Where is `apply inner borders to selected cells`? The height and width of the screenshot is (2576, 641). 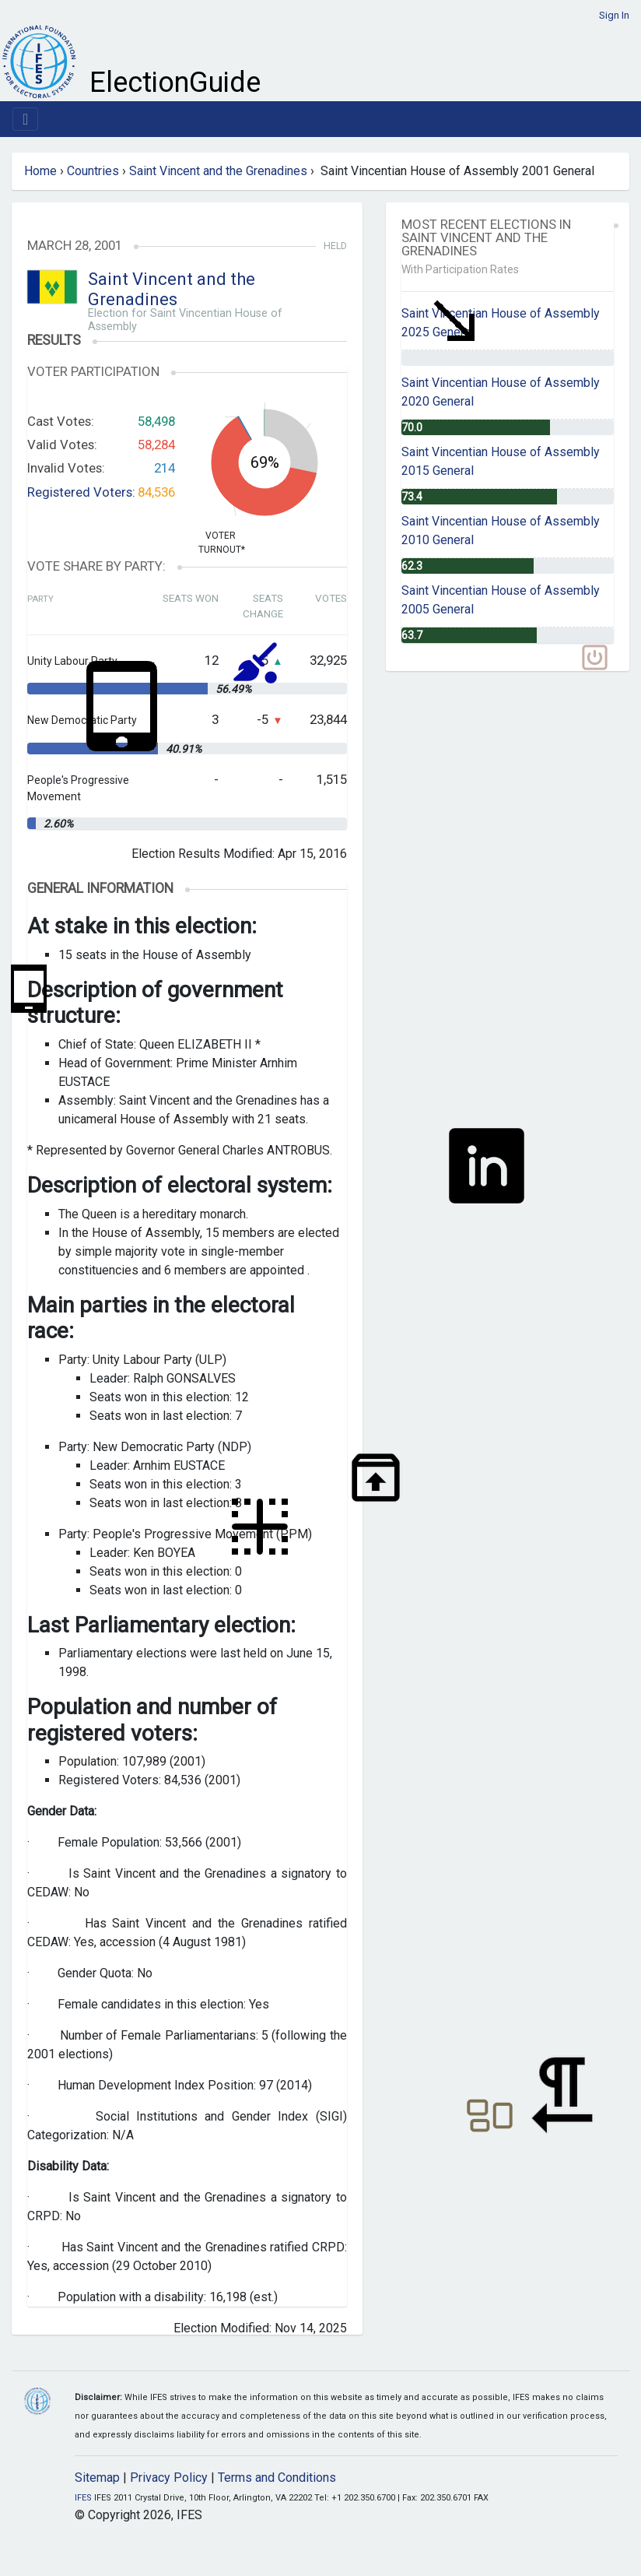
apply inner borders to selected cells is located at coordinates (260, 1527).